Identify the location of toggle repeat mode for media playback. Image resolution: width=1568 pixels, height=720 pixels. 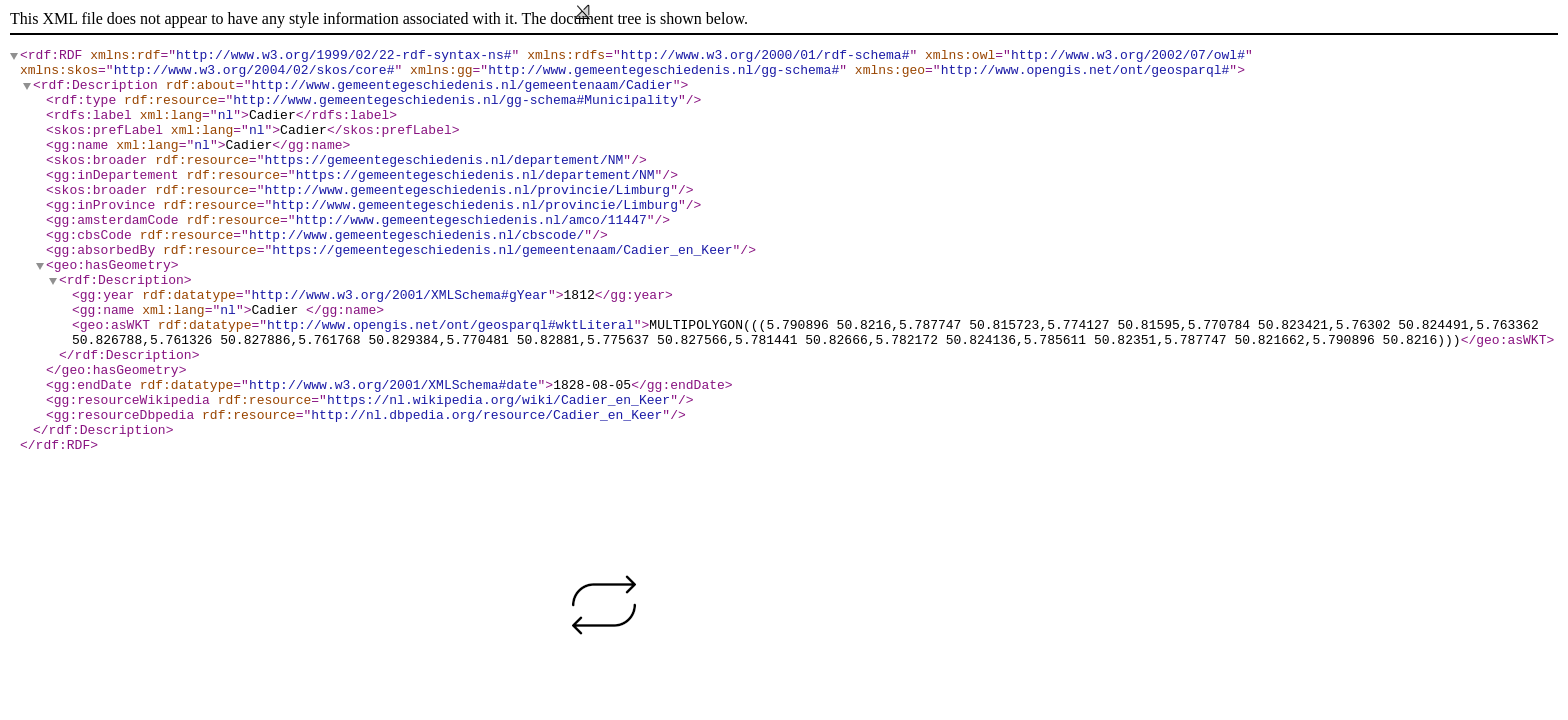
(604, 605).